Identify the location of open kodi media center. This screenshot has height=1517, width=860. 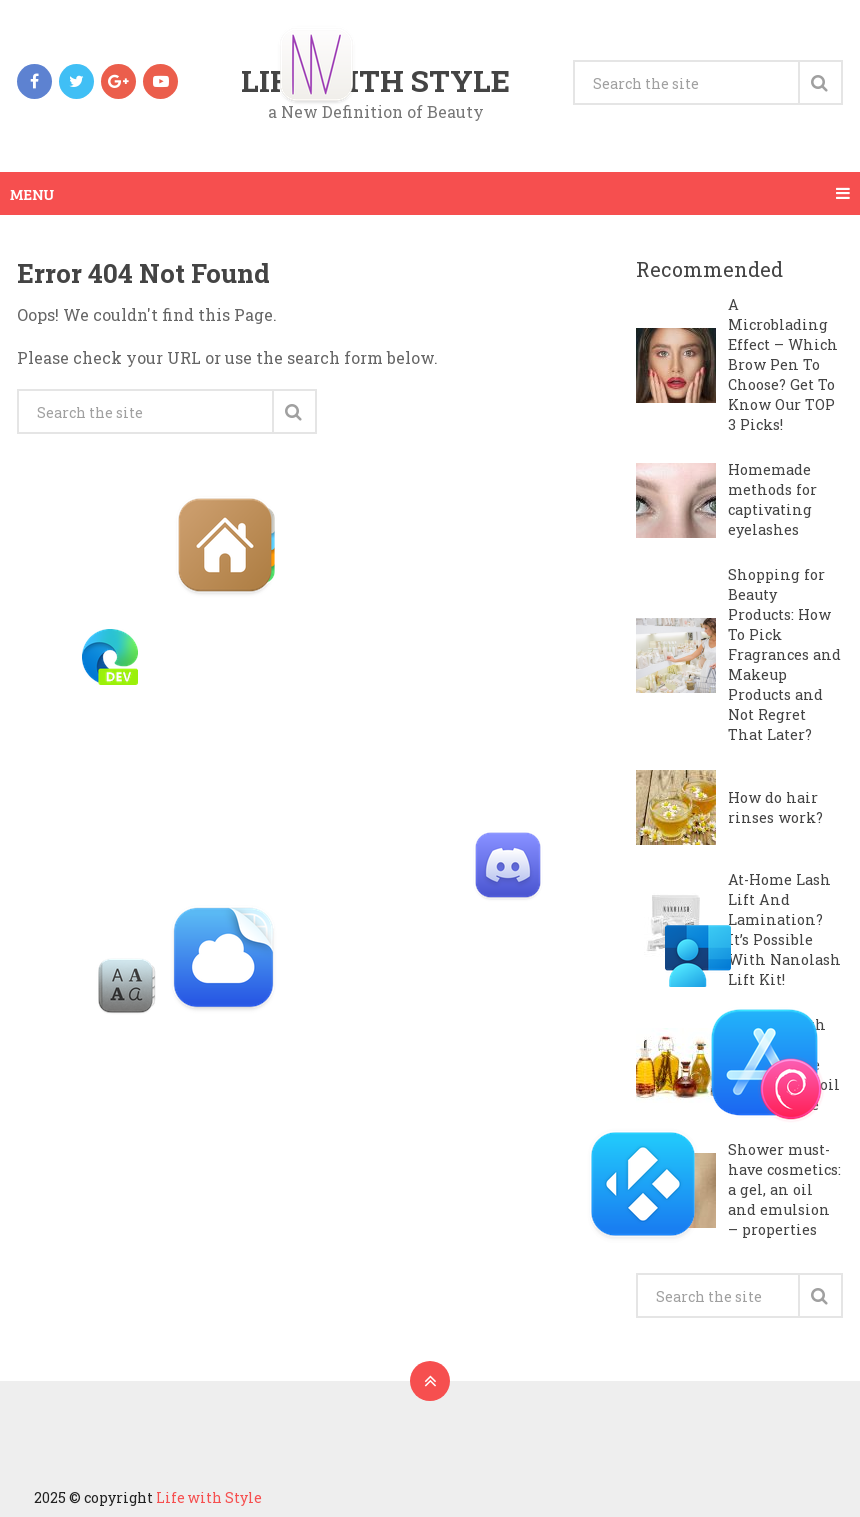
(643, 1184).